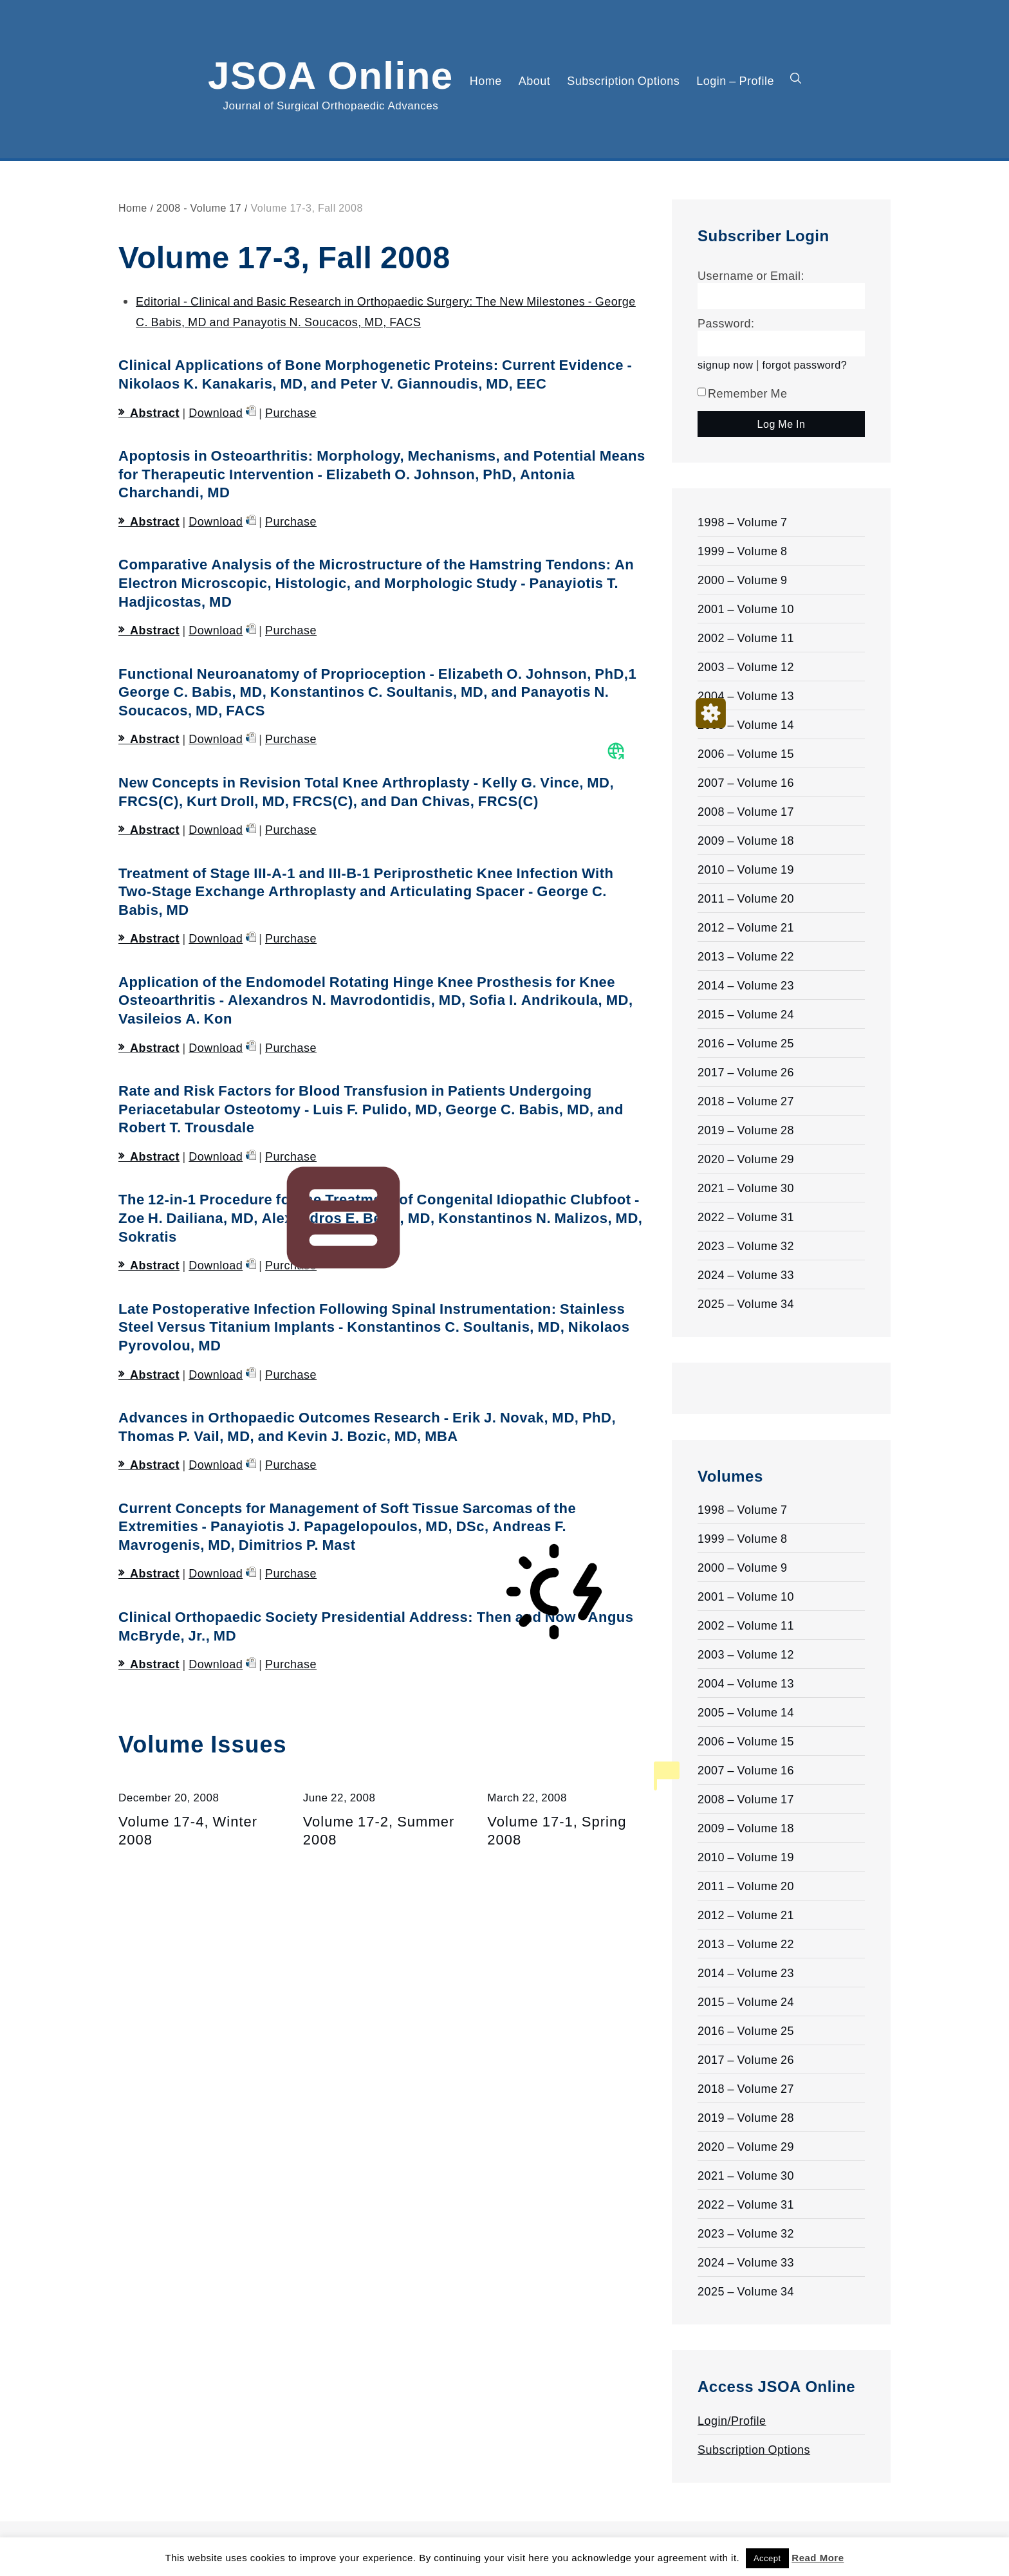 The image size is (1009, 2576). What do you see at coordinates (343, 1217) in the screenshot?
I see `view article or document content` at bounding box center [343, 1217].